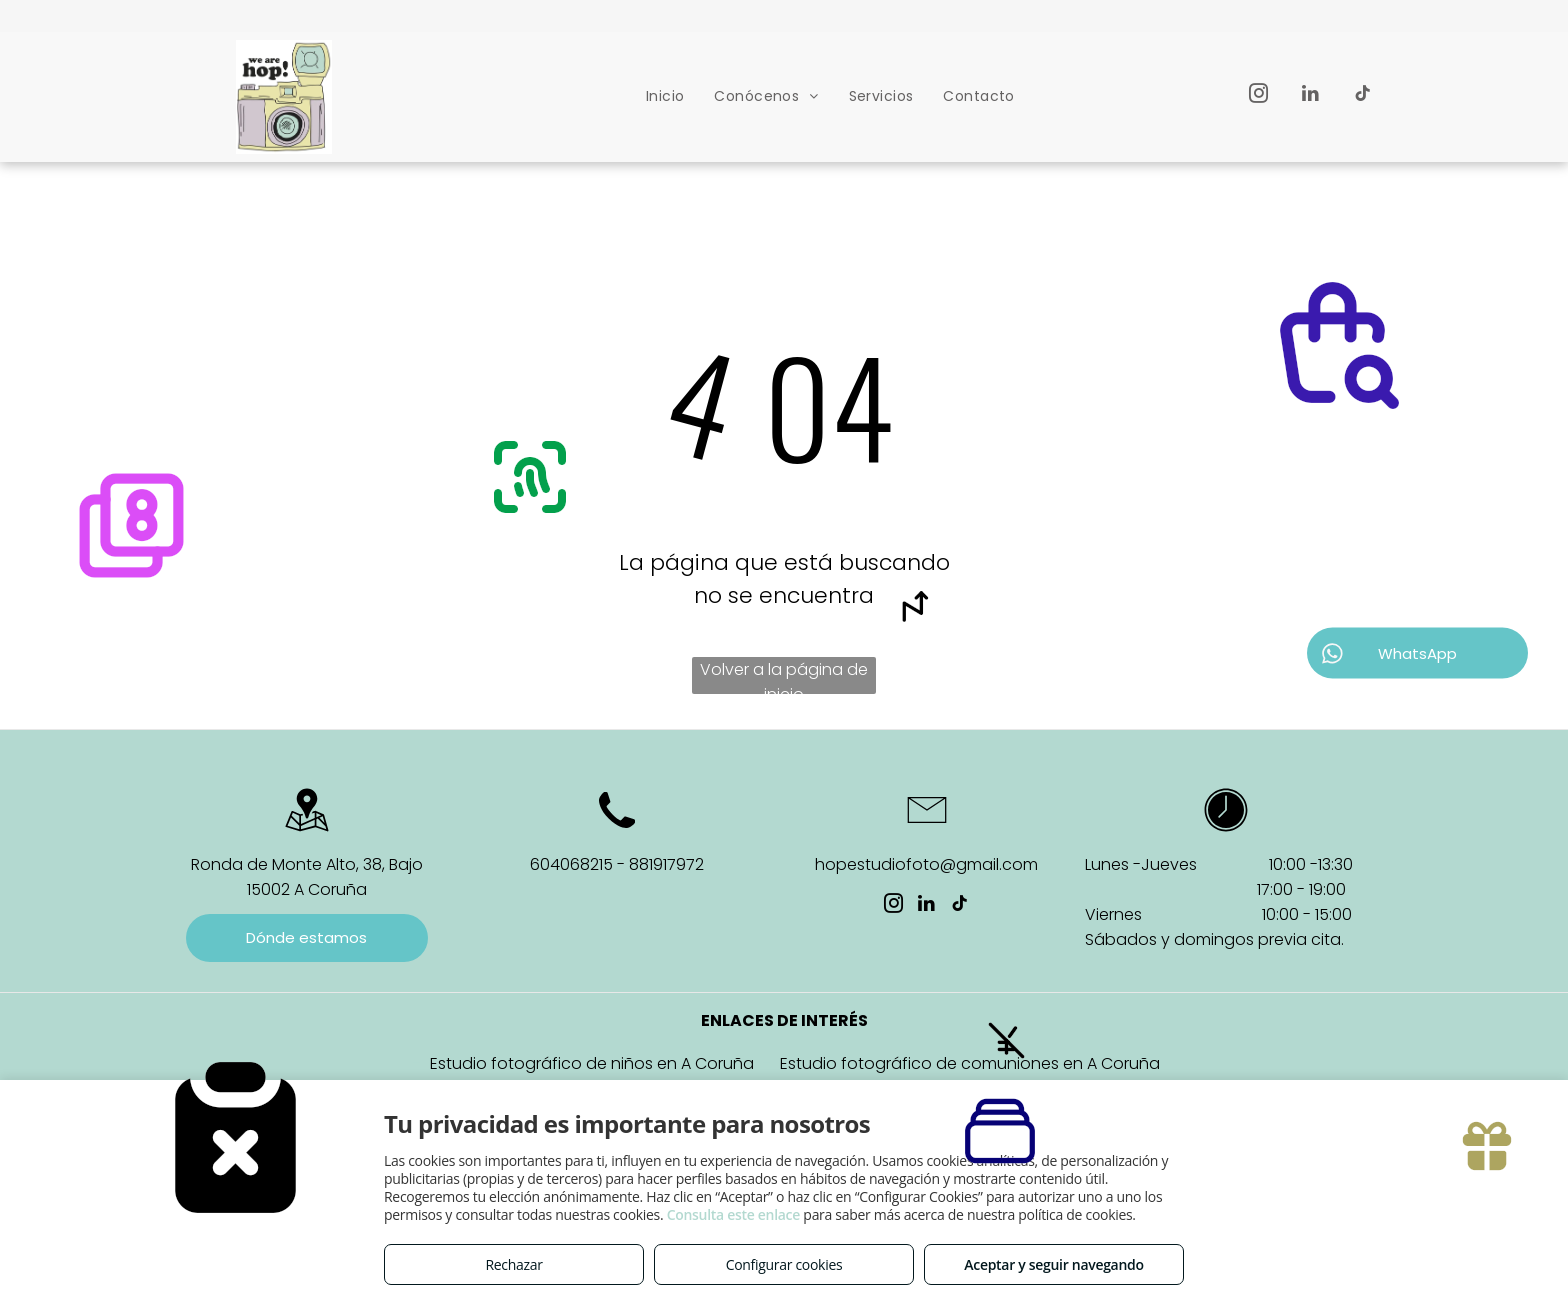  What do you see at coordinates (530, 477) in the screenshot?
I see `authenticate with fingerprint` at bounding box center [530, 477].